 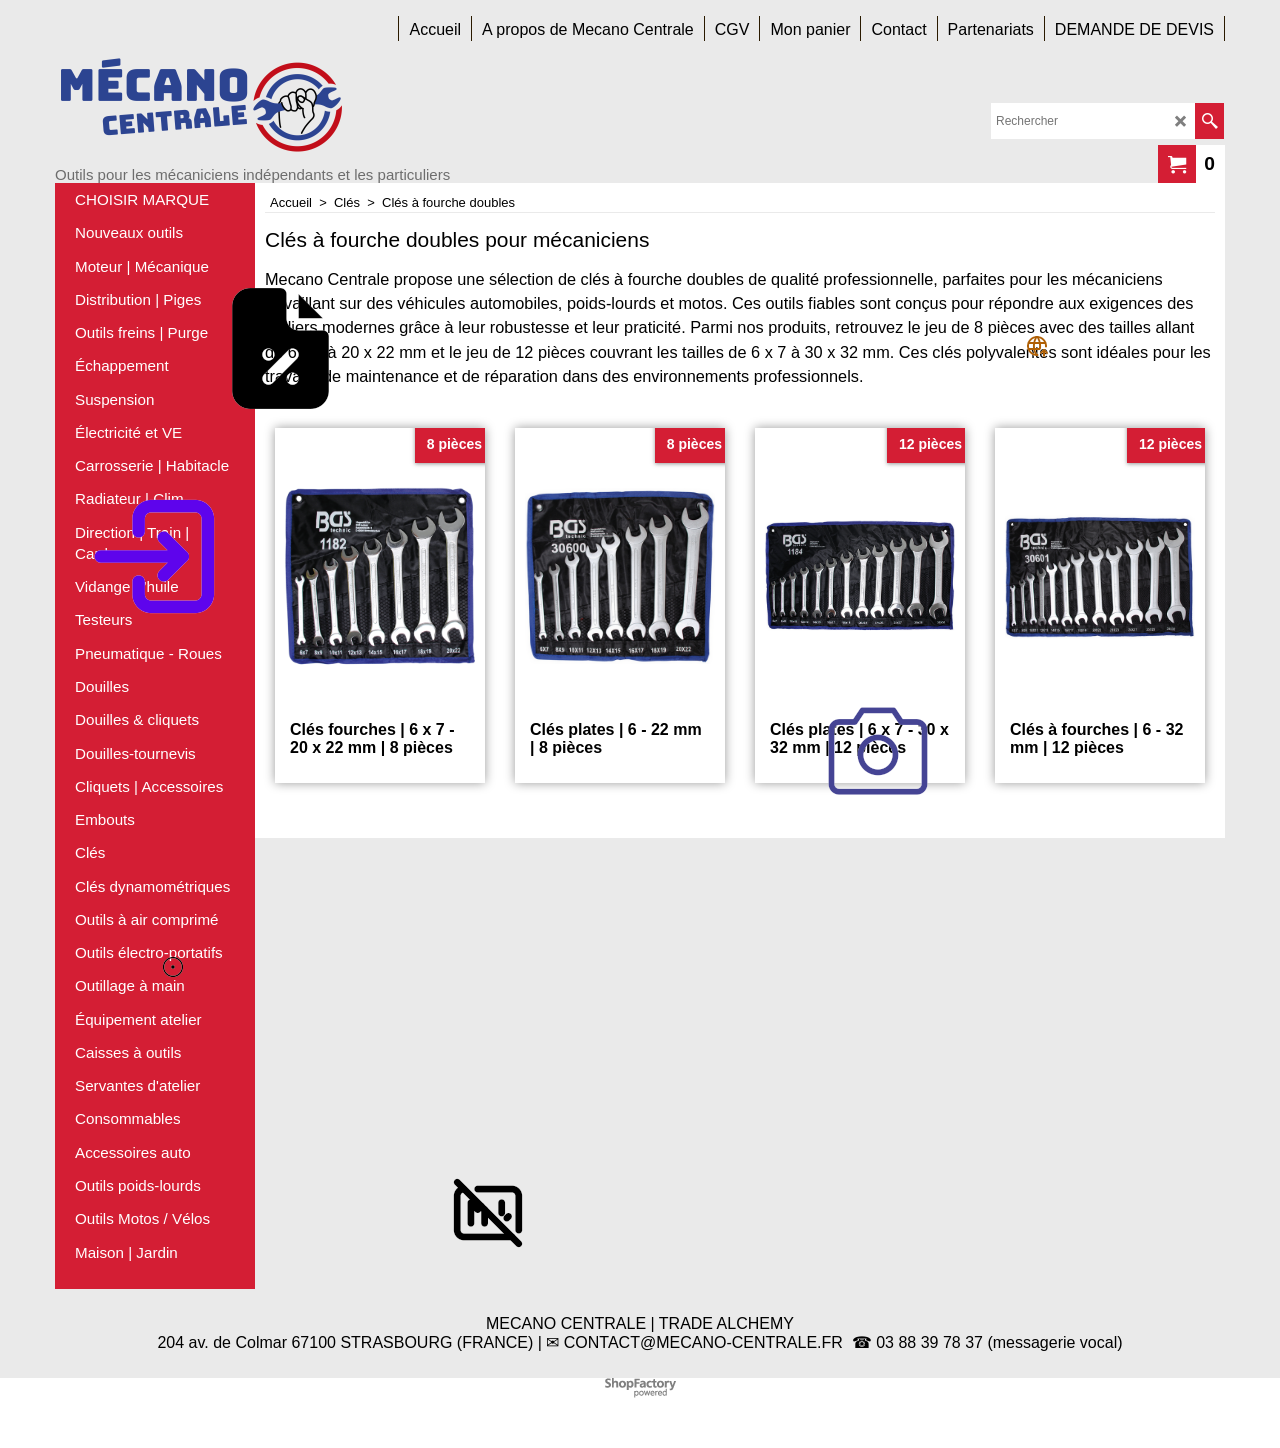 I want to click on log in to your account, so click(x=157, y=556).